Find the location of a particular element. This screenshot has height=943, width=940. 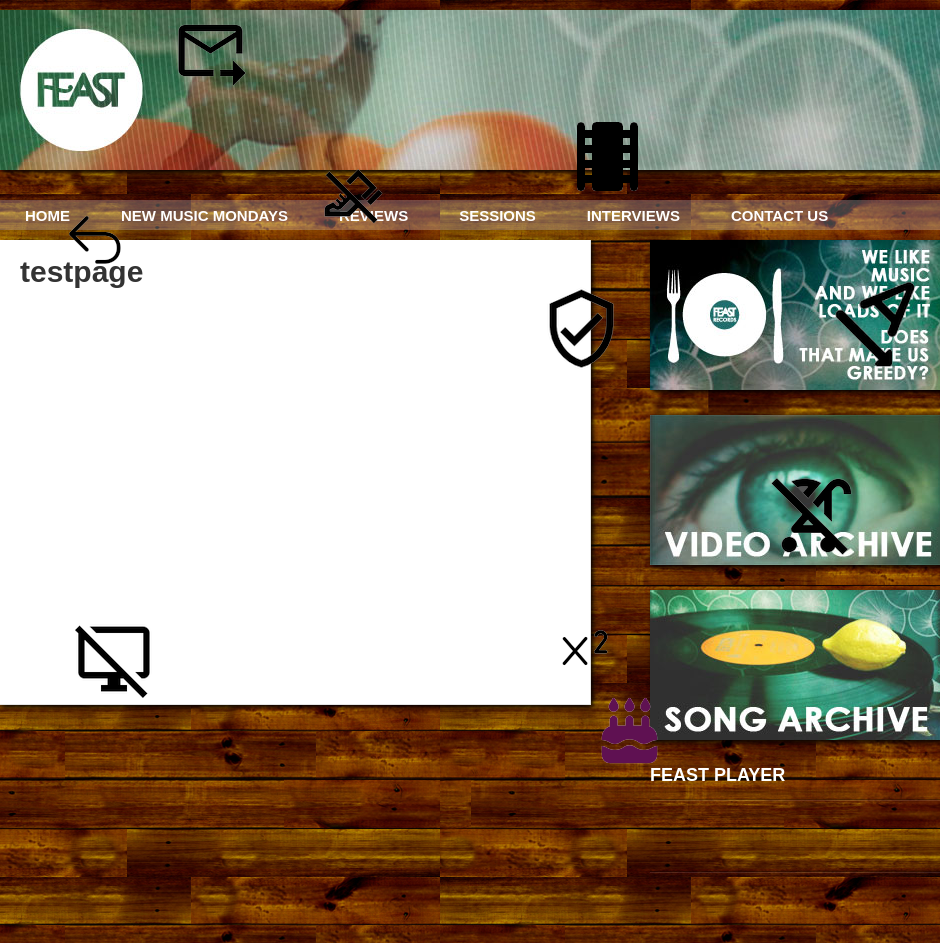

access movies or video content is located at coordinates (607, 156).